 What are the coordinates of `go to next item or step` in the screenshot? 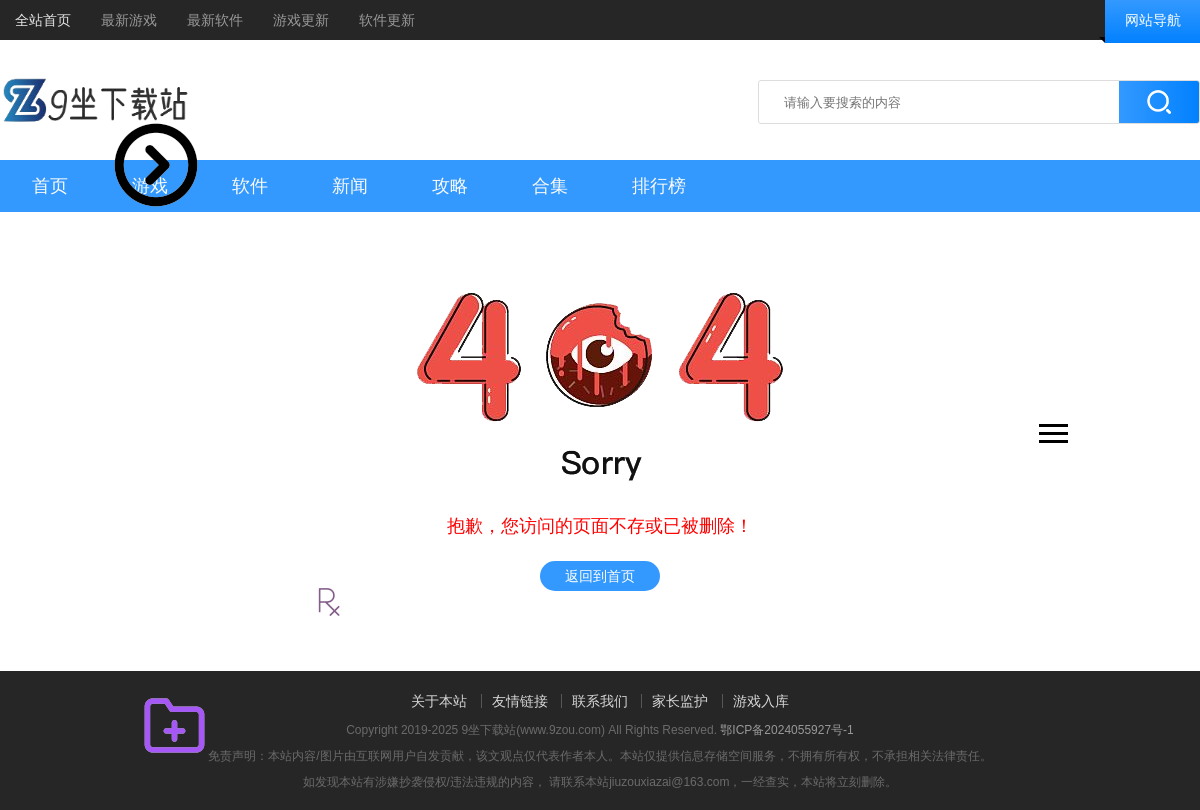 It's located at (156, 165).